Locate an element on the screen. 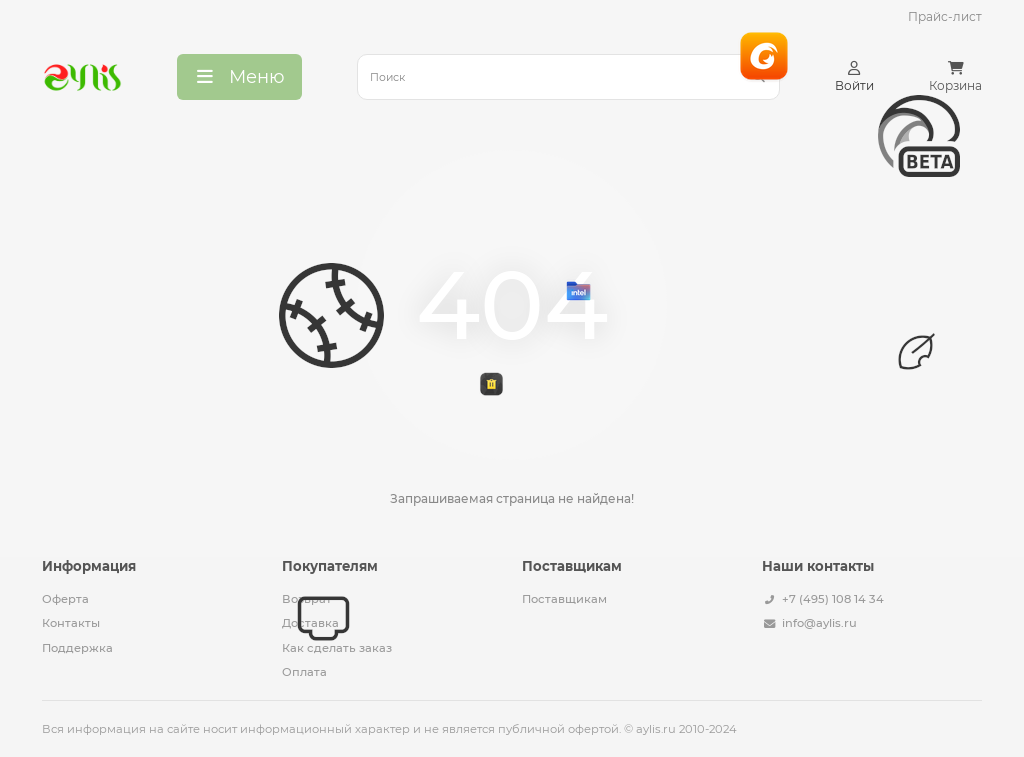 The image size is (1024, 757). folder containing intel-related files or software is located at coordinates (578, 291).